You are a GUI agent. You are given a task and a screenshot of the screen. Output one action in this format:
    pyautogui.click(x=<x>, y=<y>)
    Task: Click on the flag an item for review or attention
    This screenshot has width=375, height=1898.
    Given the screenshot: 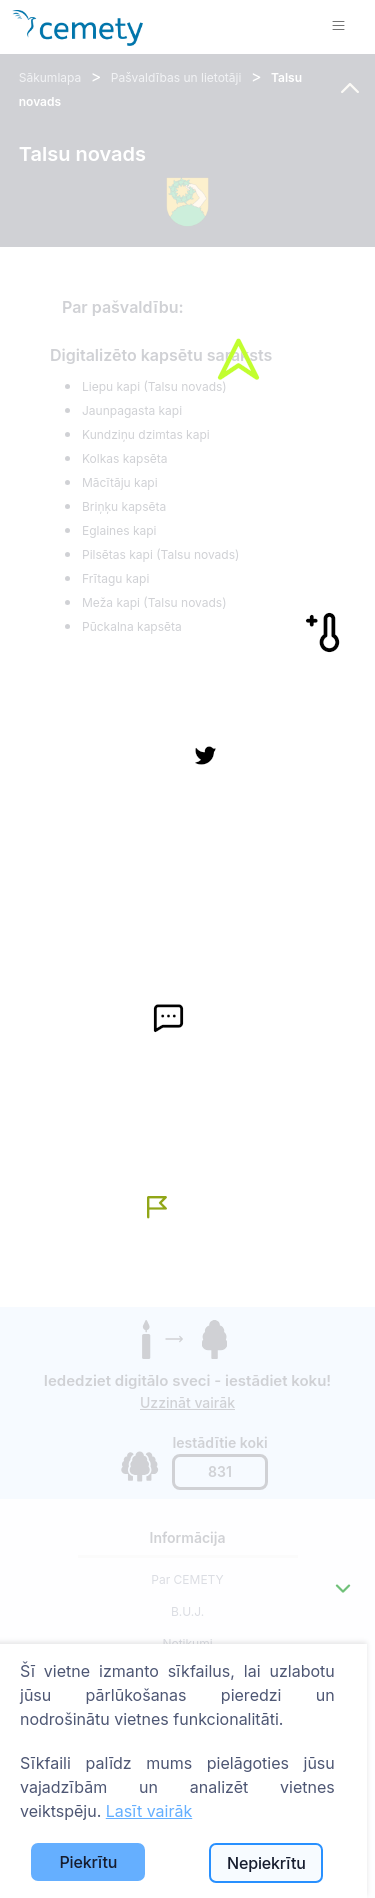 What is the action you would take?
    pyautogui.click(x=157, y=1206)
    